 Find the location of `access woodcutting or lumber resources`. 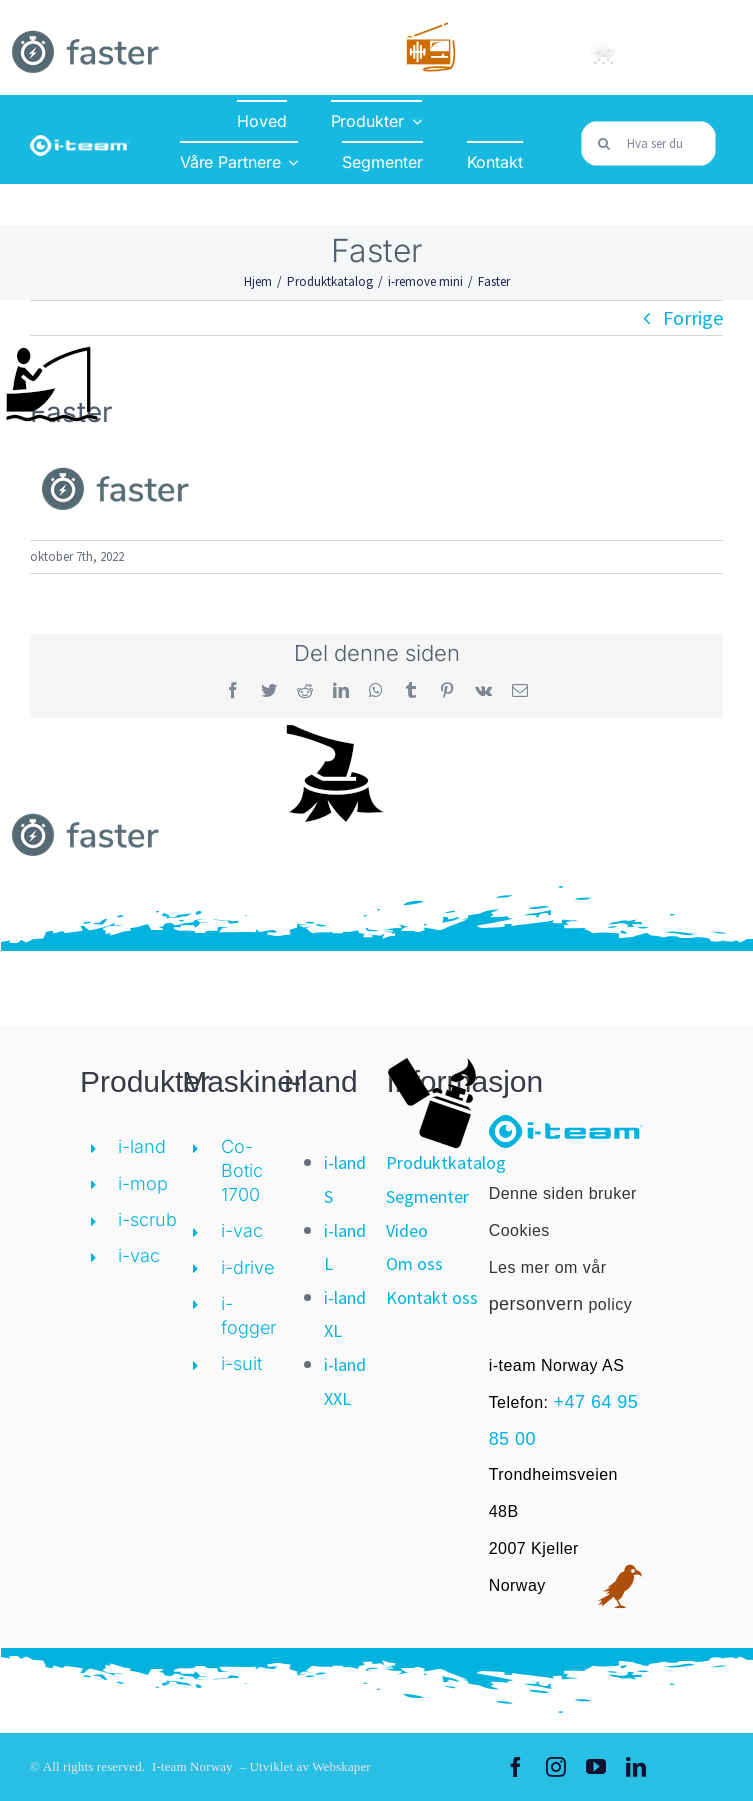

access woodcutting or lumber resources is located at coordinates (335, 773).